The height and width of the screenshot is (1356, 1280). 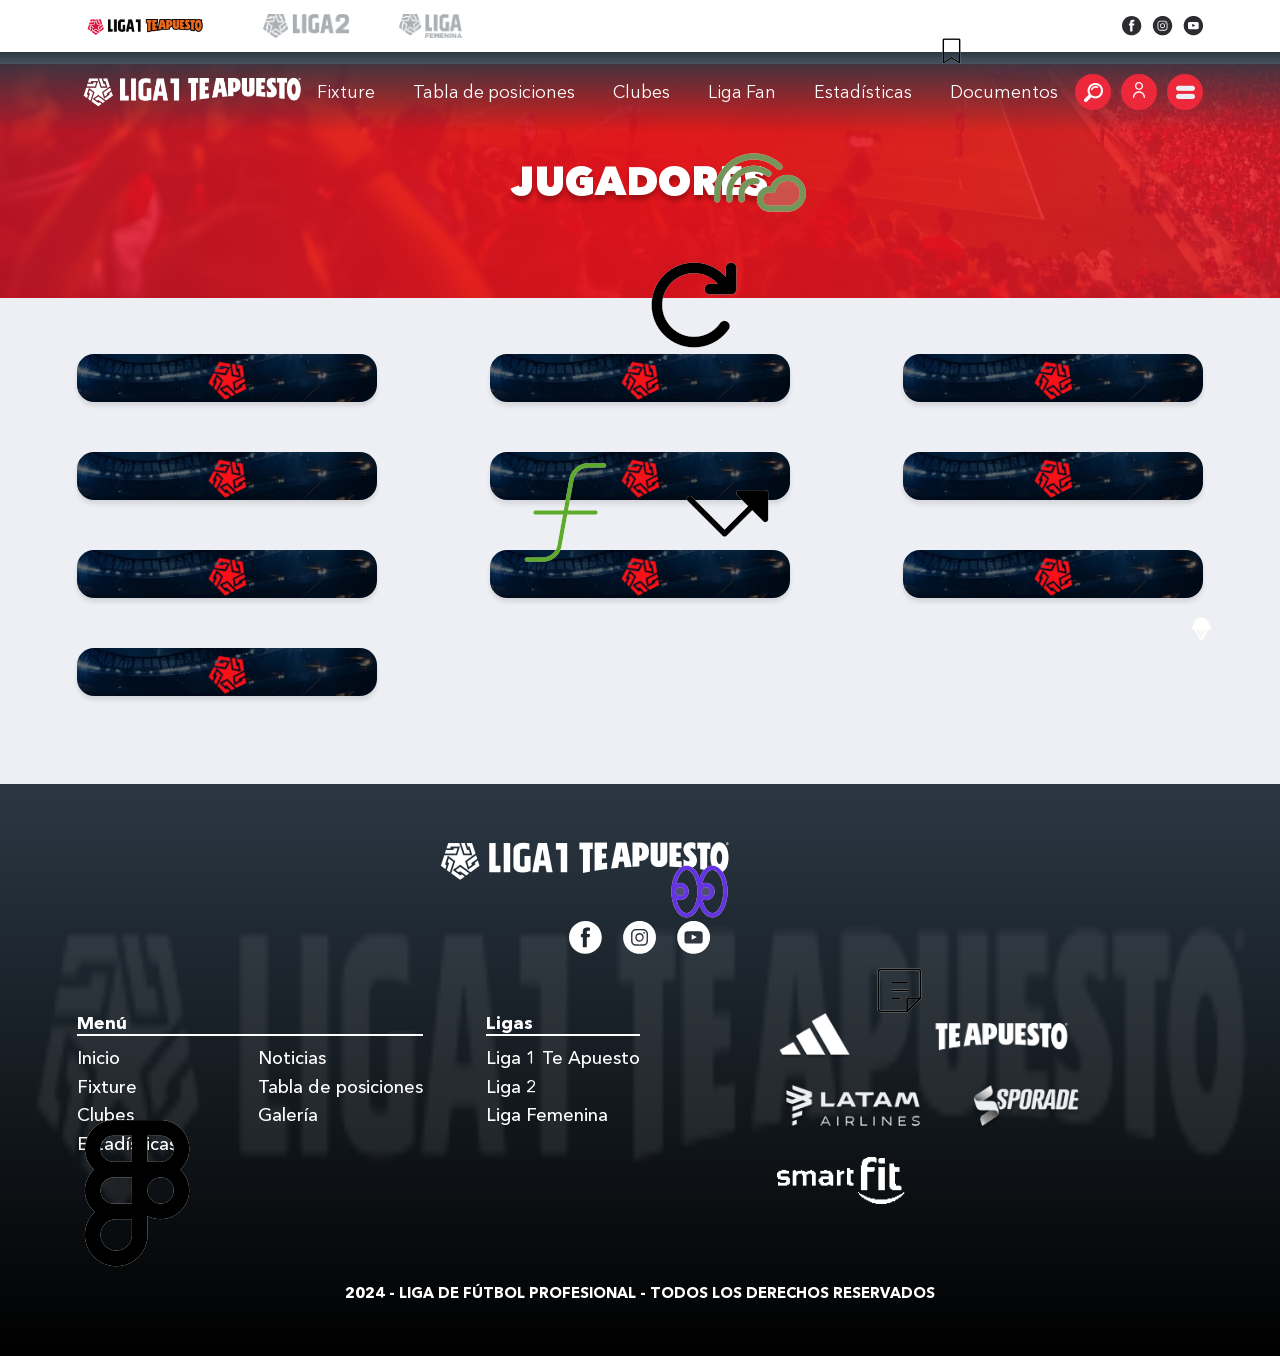 I want to click on create a new note, so click(x=899, y=990).